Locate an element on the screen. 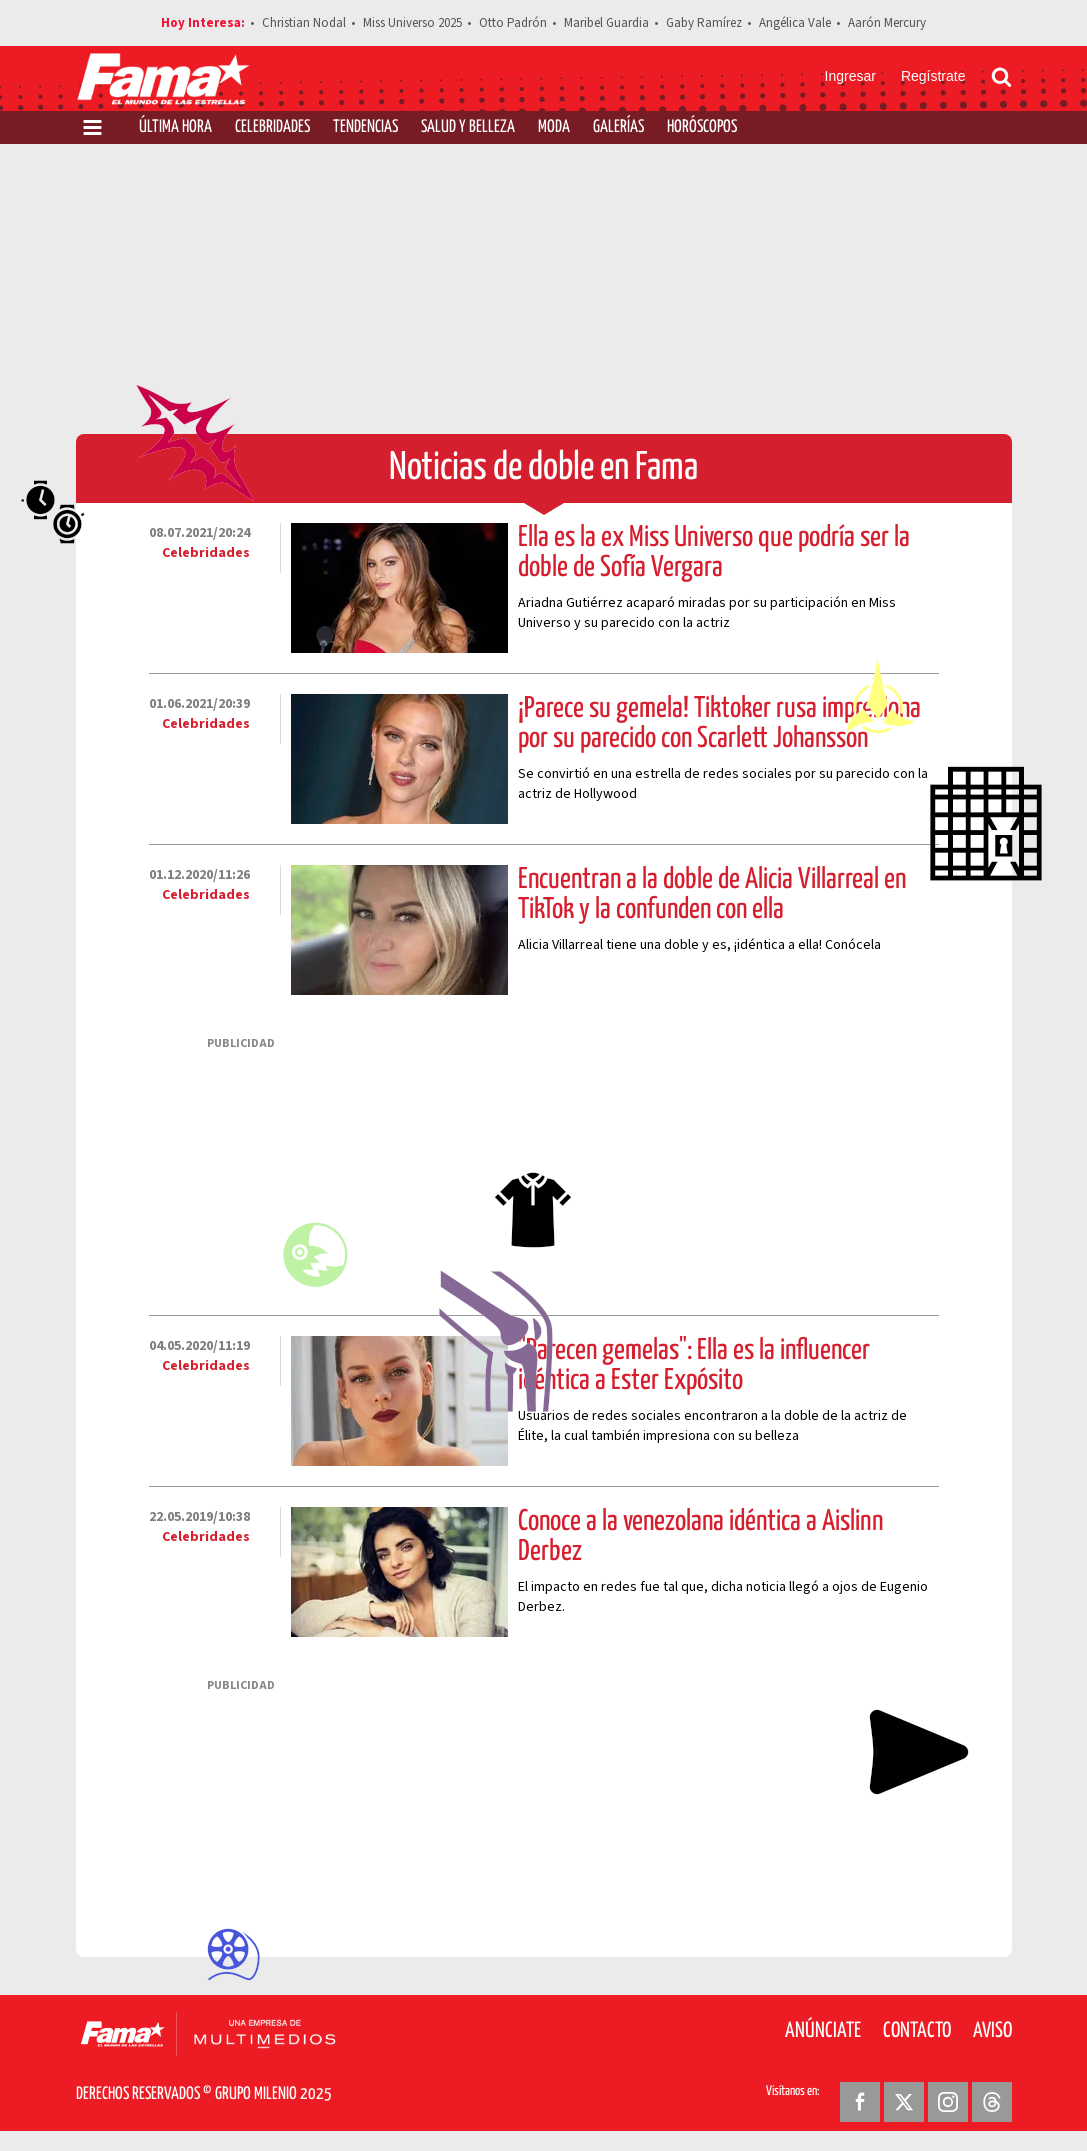  access video or film content is located at coordinates (233, 1954).